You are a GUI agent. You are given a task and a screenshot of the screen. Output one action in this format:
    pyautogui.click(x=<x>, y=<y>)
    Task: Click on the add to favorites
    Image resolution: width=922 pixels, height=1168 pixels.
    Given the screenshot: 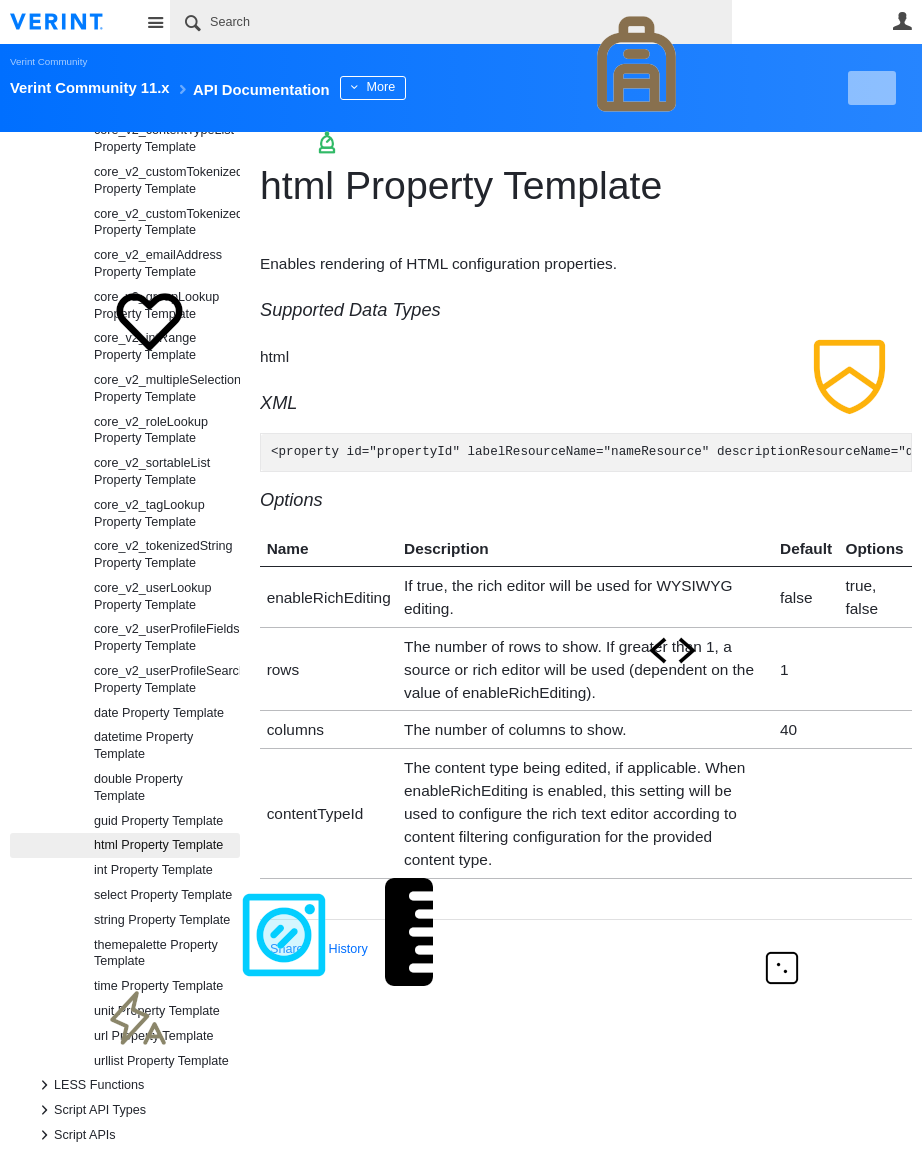 What is the action you would take?
    pyautogui.click(x=149, y=319)
    